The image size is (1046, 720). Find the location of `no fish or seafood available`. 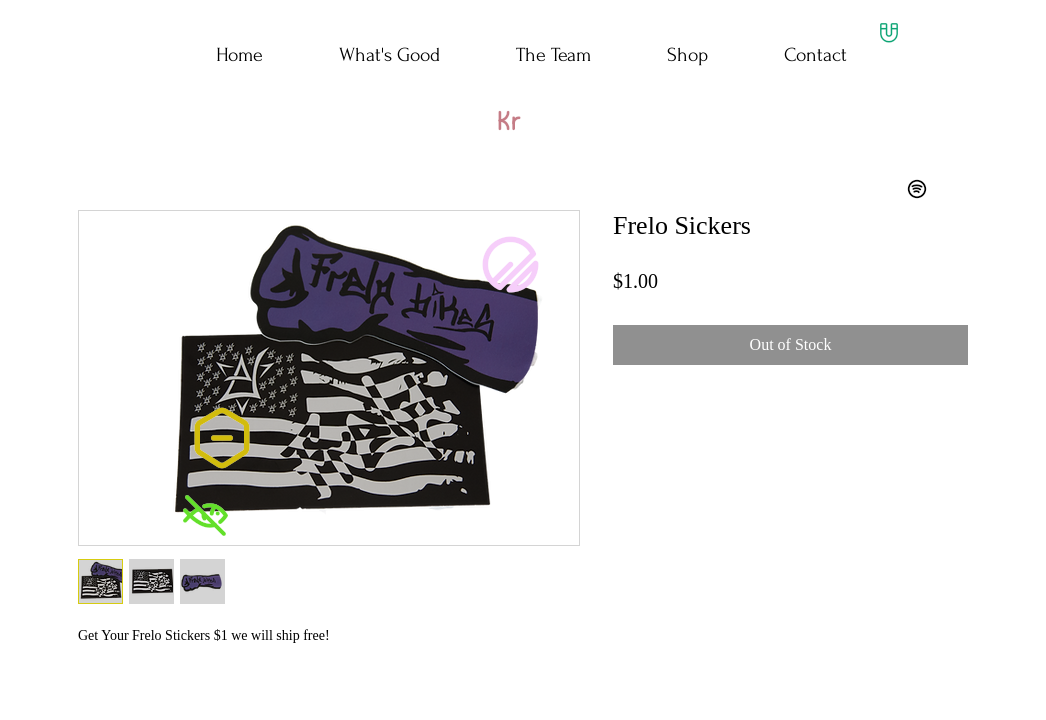

no fish or seafood available is located at coordinates (205, 515).